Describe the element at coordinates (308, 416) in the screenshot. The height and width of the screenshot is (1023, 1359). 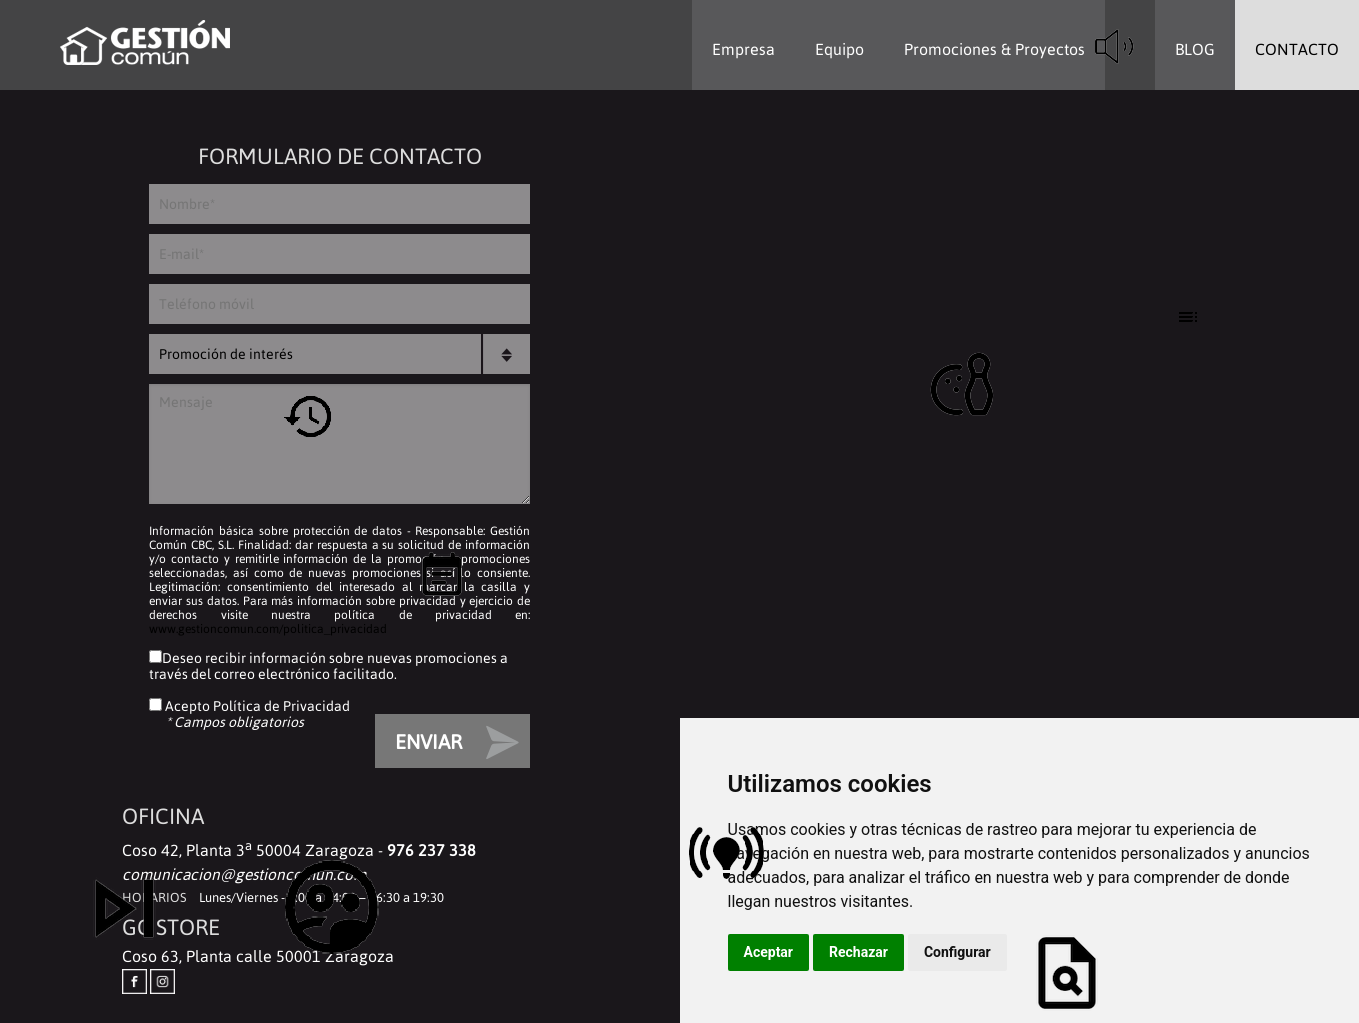
I see `view browsing or activity history` at that location.